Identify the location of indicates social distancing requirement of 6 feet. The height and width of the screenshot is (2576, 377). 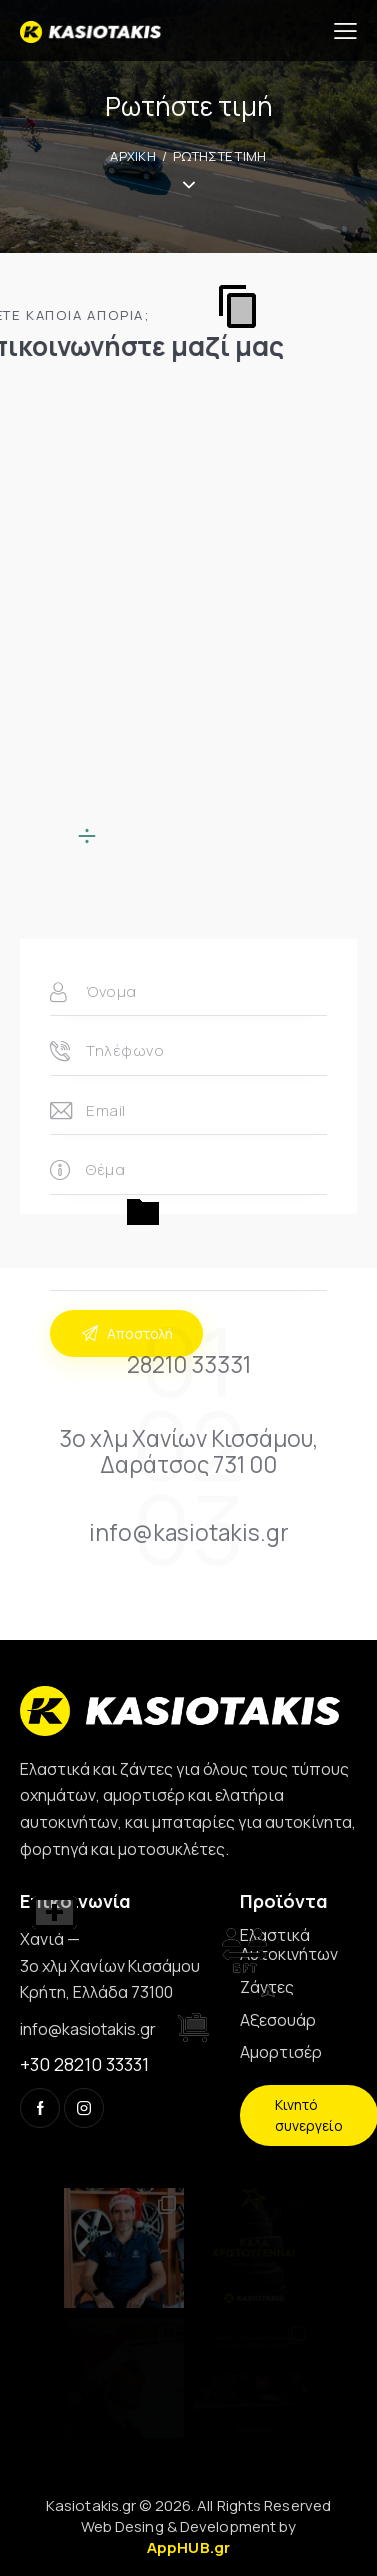
(244, 1950).